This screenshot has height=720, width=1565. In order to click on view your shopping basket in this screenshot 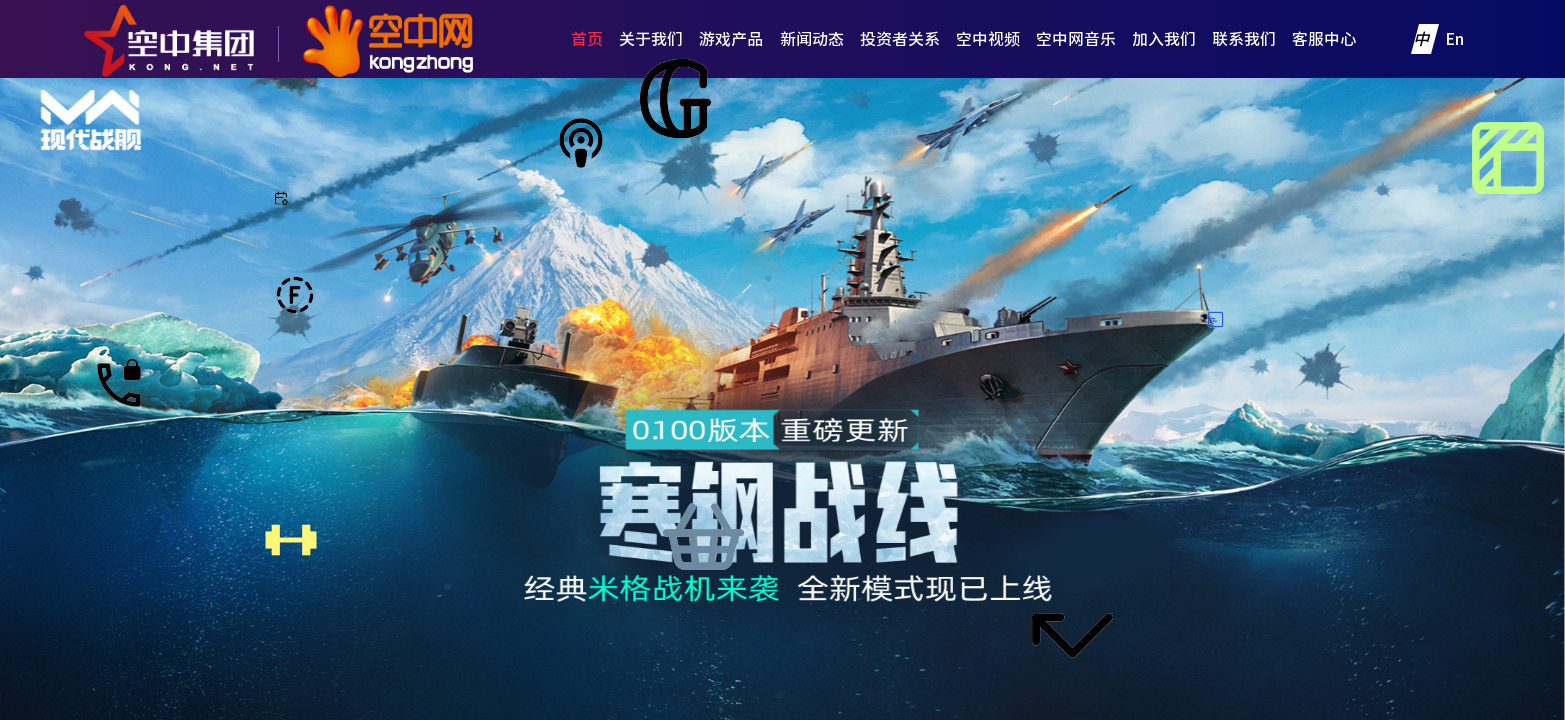, I will do `click(703, 536)`.